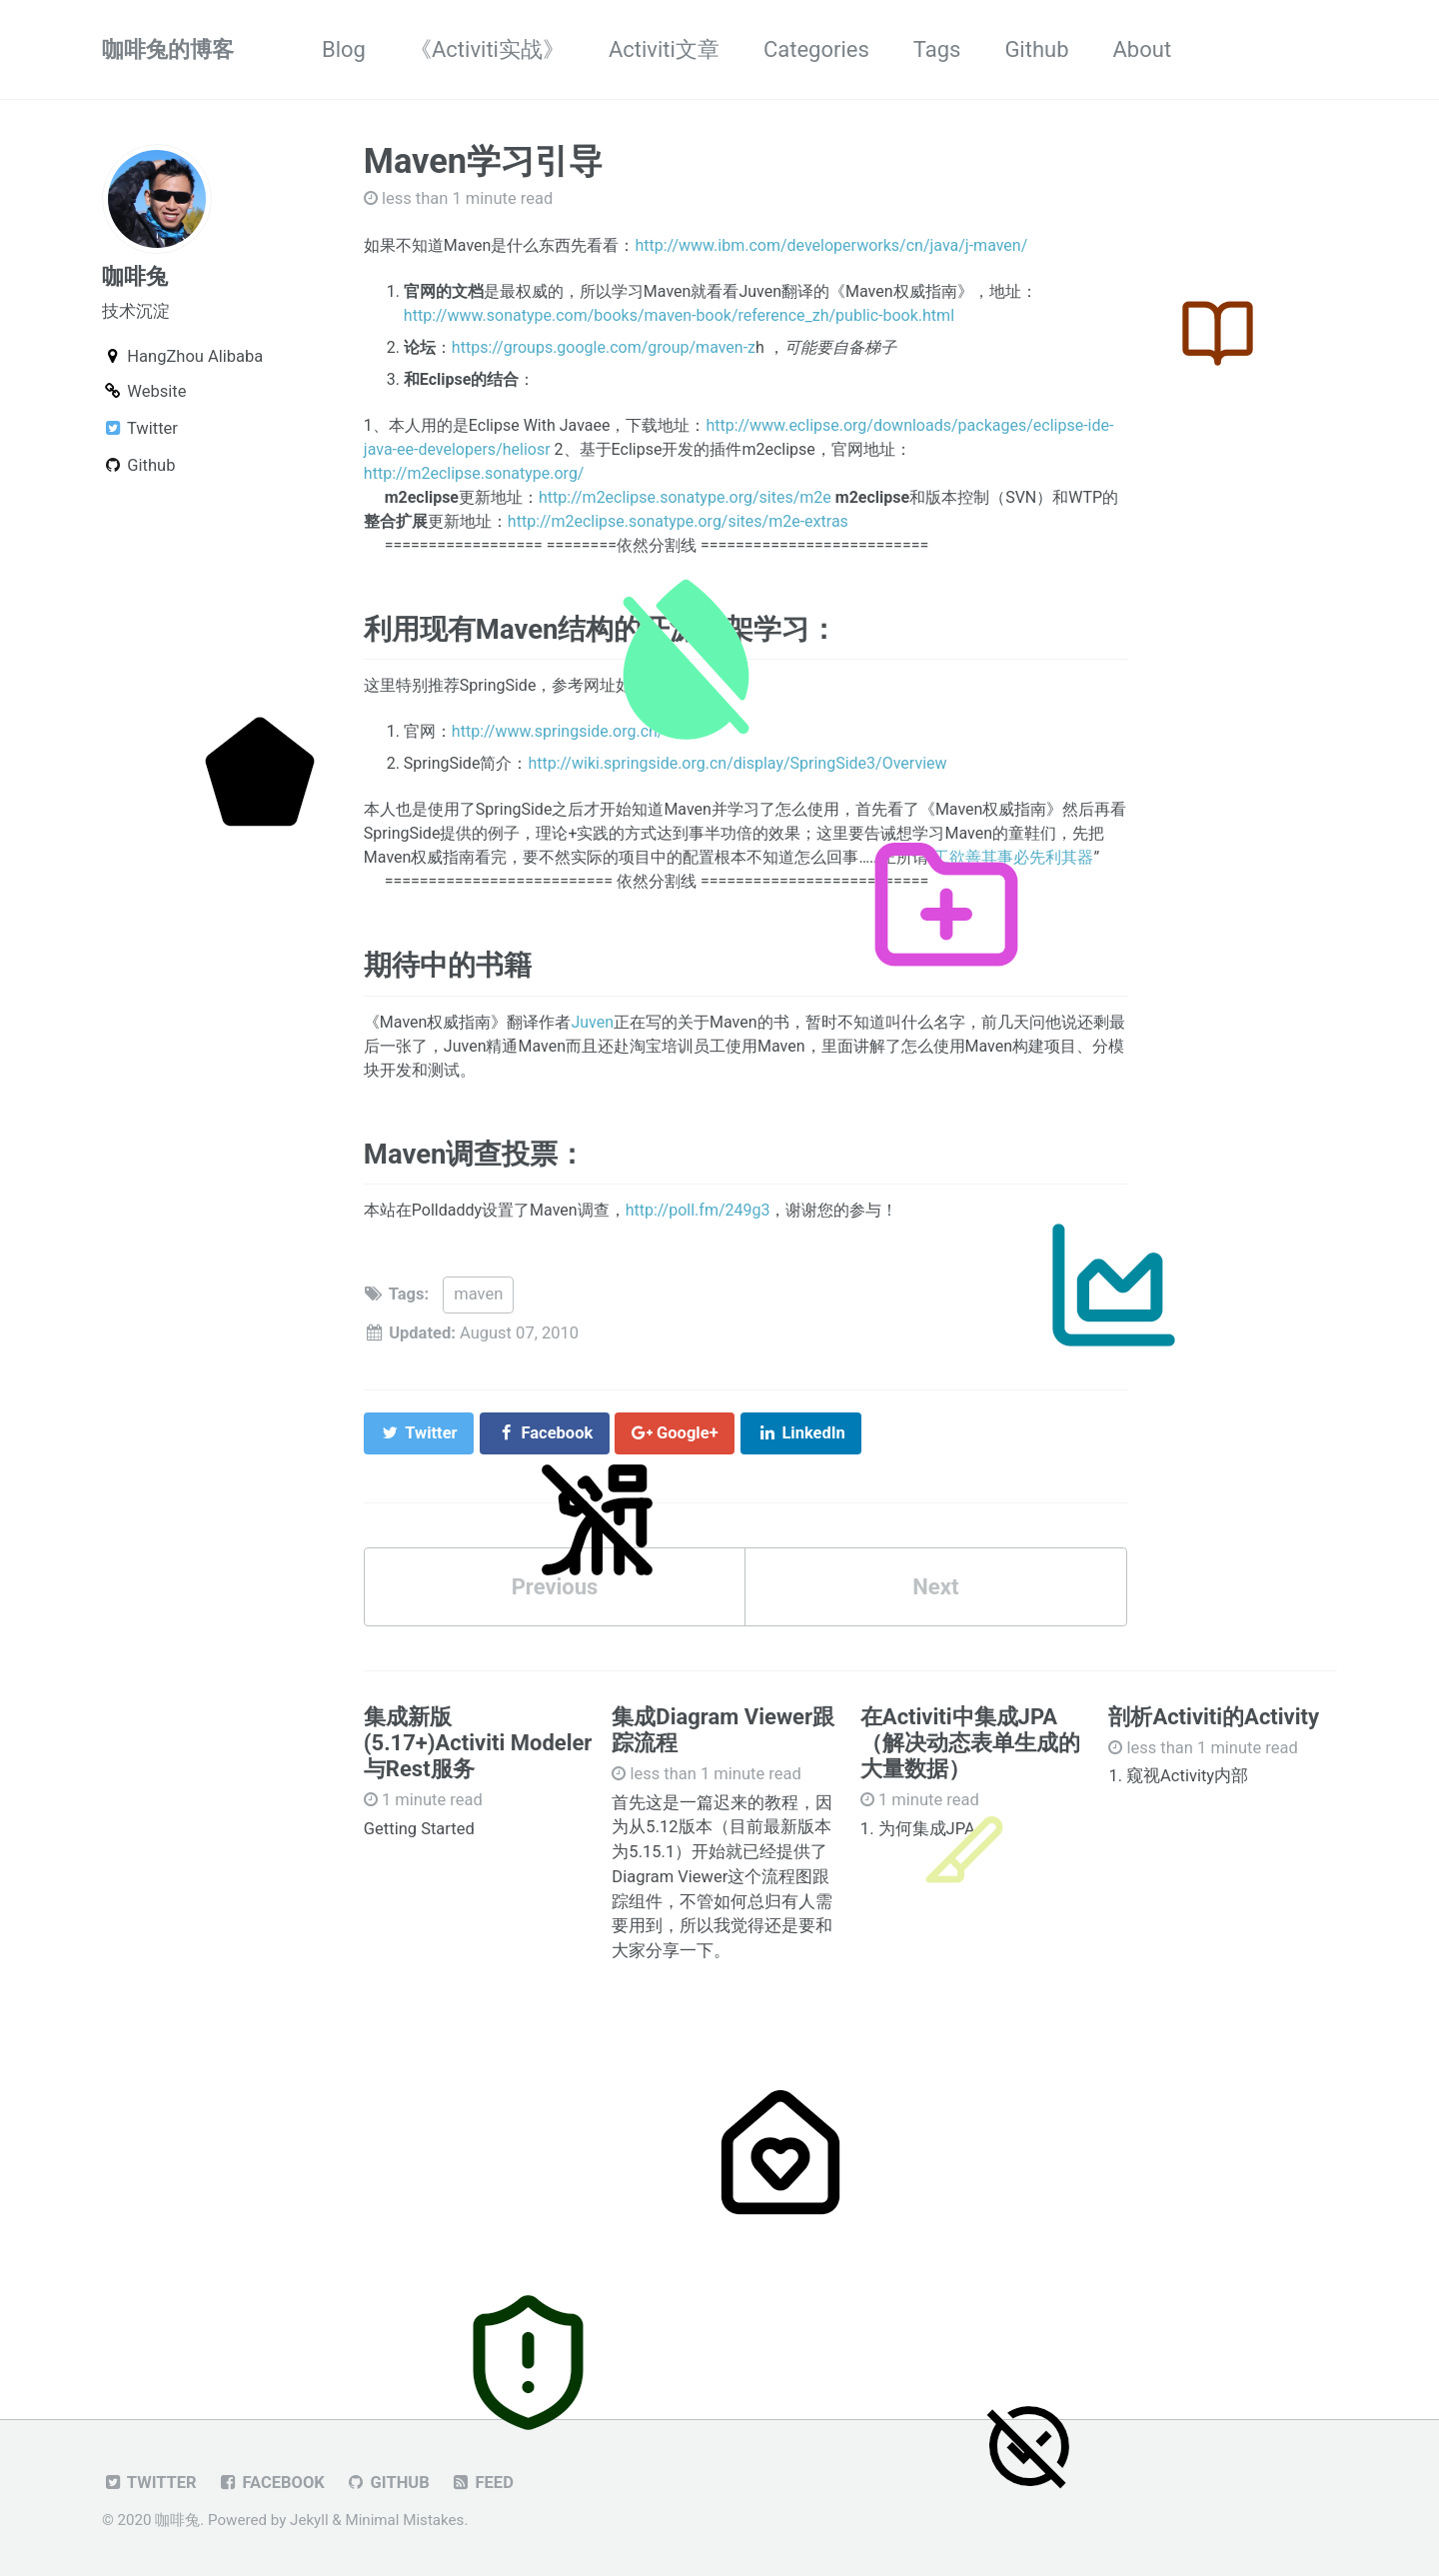 The height and width of the screenshot is (2576, 1439). I want to click on open reading mode or e-reader, so click(1217, 333).